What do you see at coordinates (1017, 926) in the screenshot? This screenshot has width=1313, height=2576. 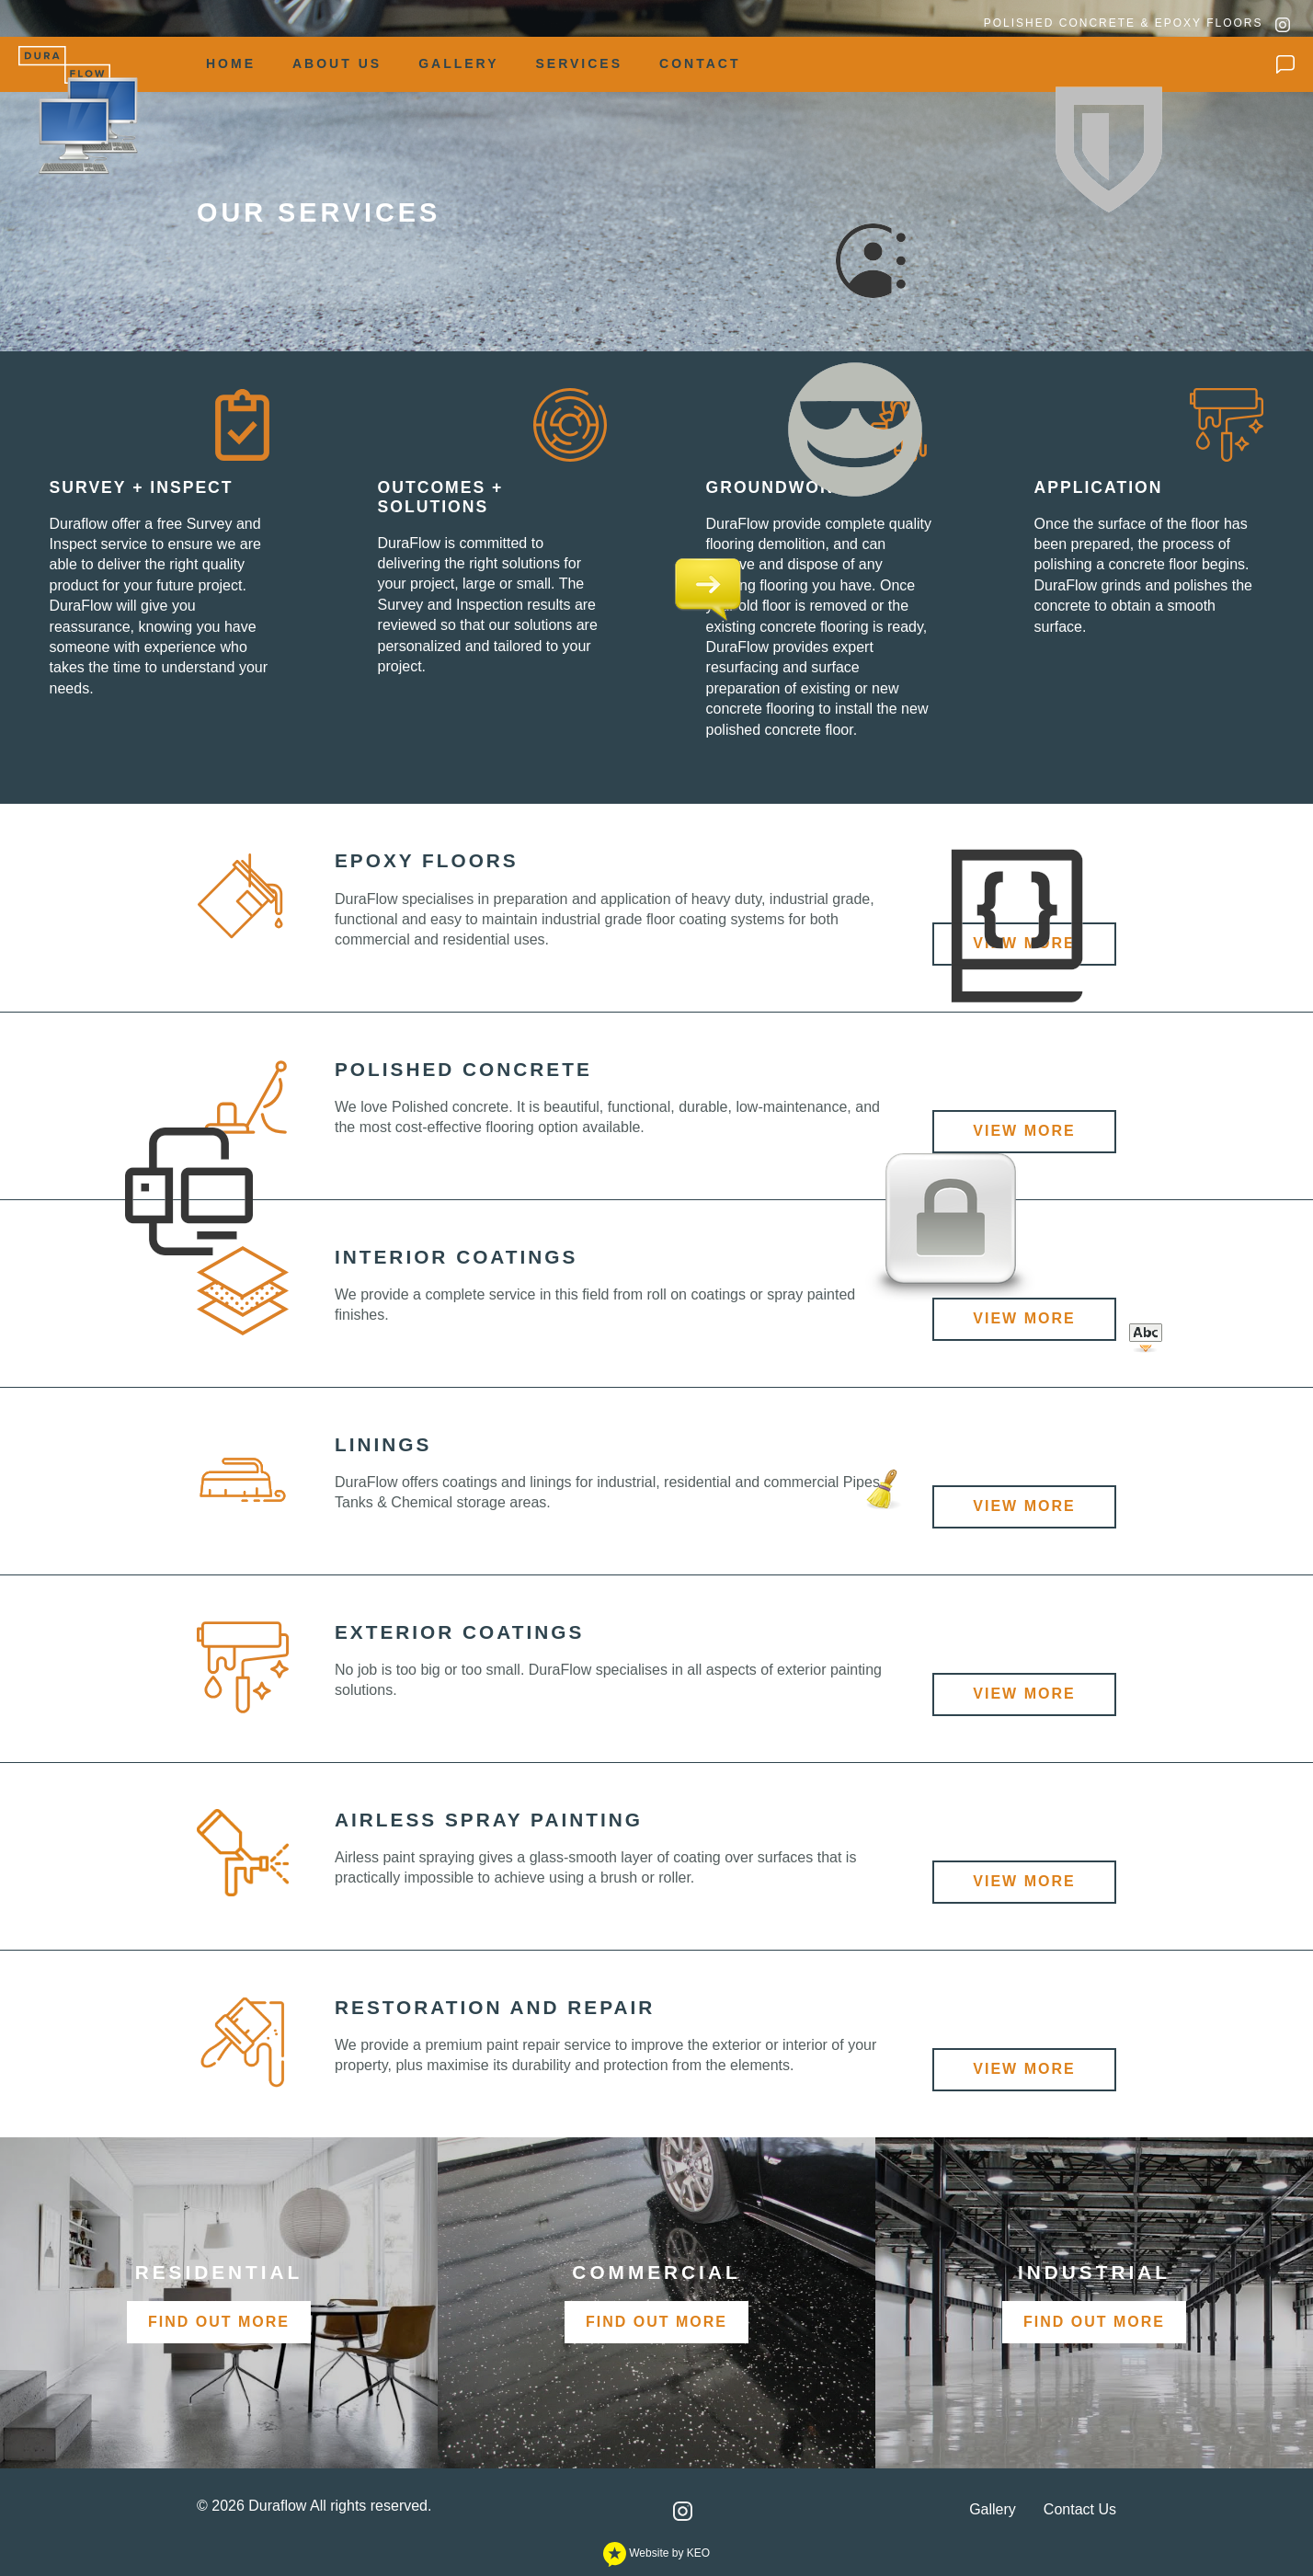 I see `open developer documentation` at bounding box center [1017, 926].